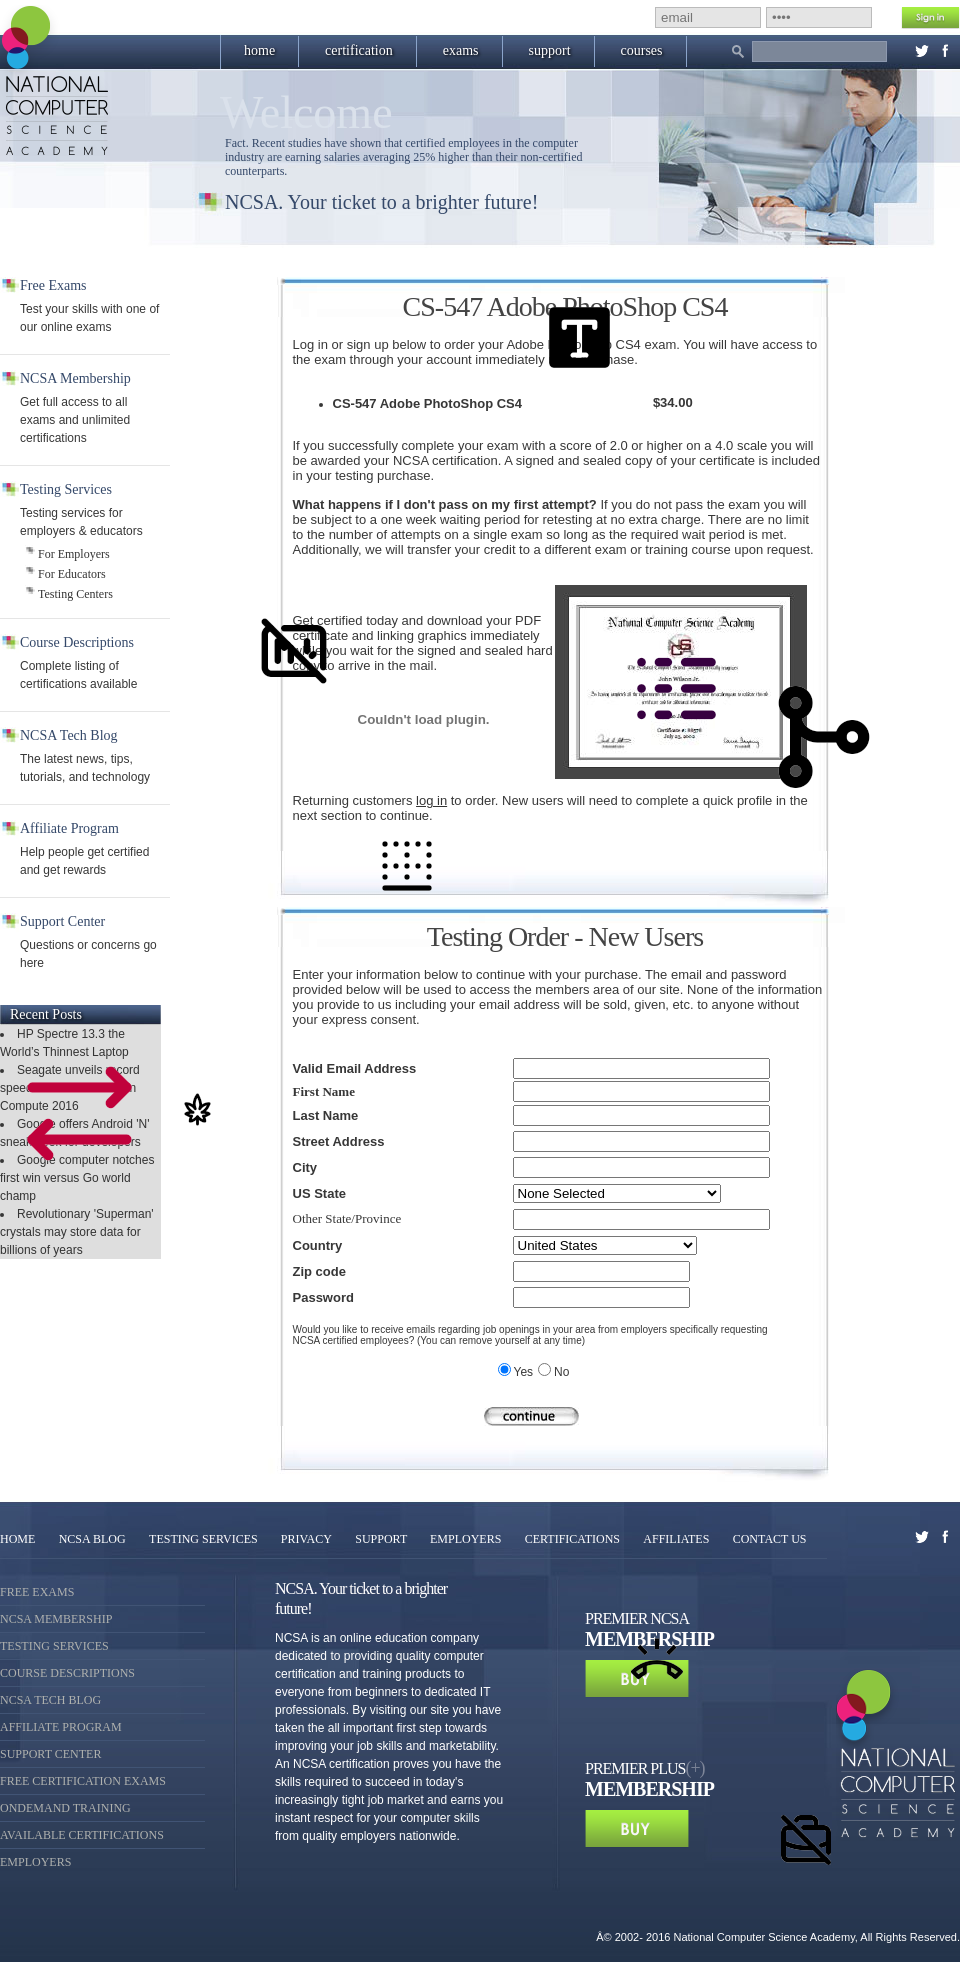 This screenshot has height=1962, width=960. I want to click on apply border to bottom edge of cell or element, so click(407, 866).